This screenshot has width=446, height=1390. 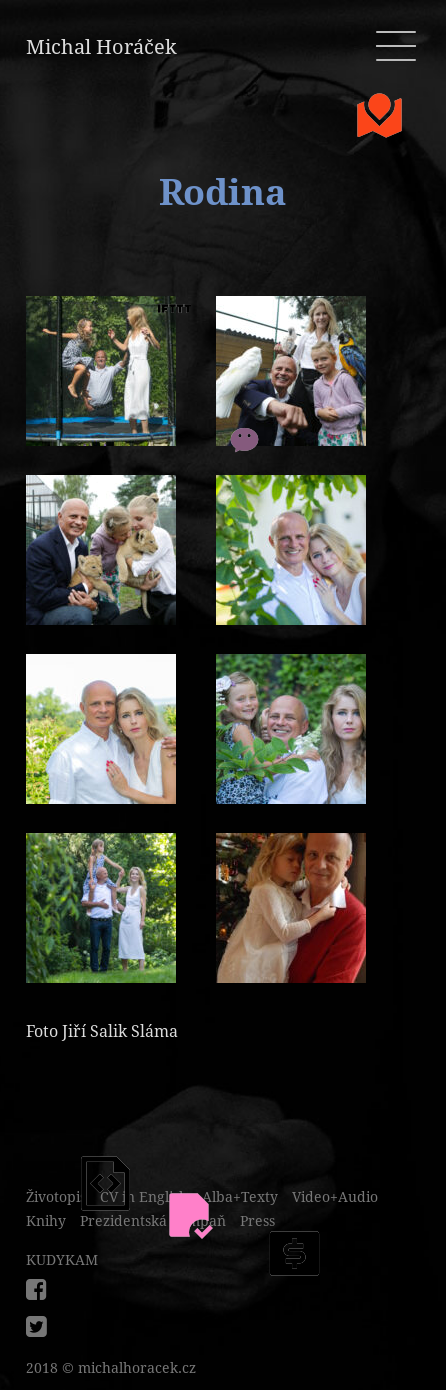 What do you see at coordinates (244, 439) in the screenshot?
I see `open wechat messaging app` at bounding box center [244, 439].